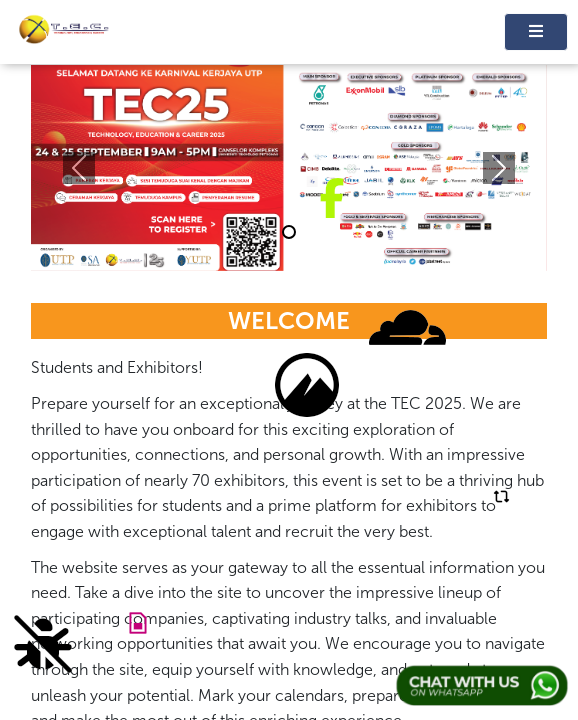 The image size is (578, 720). What do you see at coordinates (43, 644) in the screenshot?
I see `disable bug tracking or debugging mode` at bounding box center [43, 644].